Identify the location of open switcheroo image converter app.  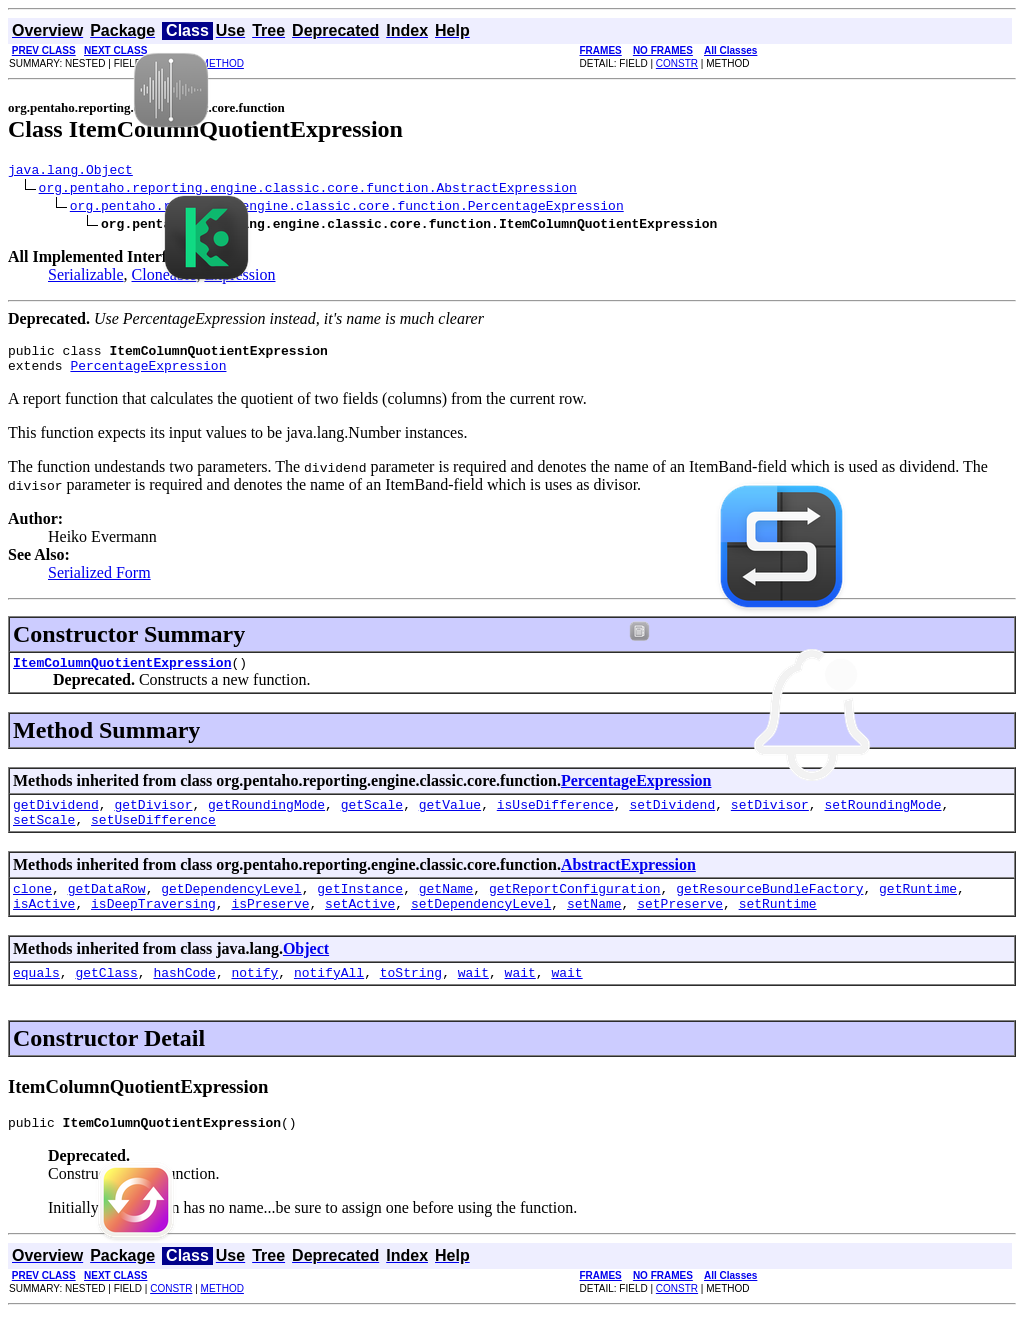
(136, 1200).